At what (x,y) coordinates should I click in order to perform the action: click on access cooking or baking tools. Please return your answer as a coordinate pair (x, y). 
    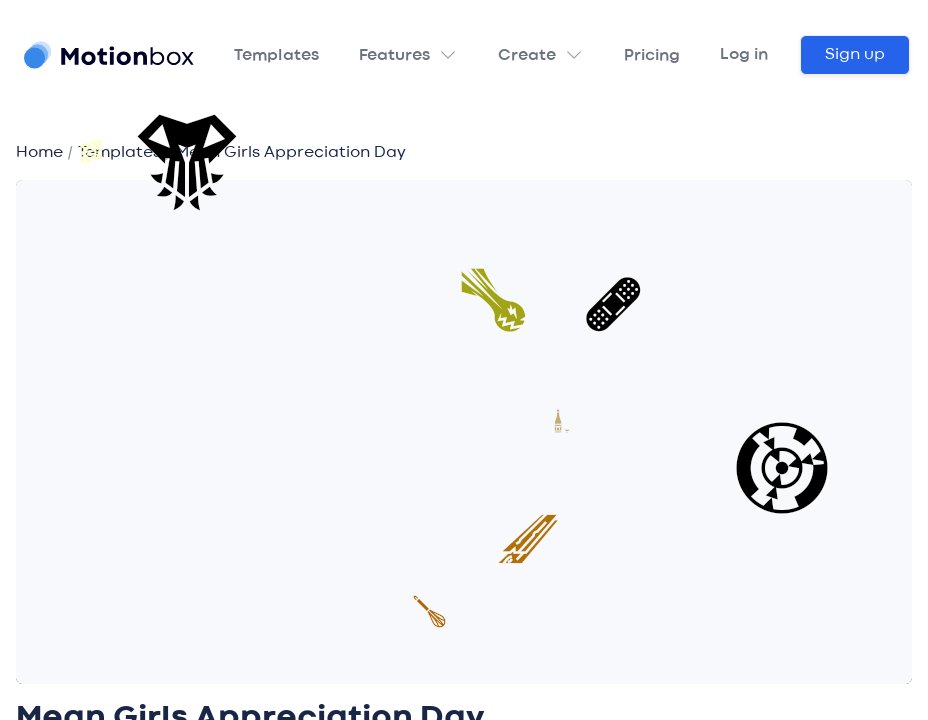
    Looking at the image, I should click on (429, 611).